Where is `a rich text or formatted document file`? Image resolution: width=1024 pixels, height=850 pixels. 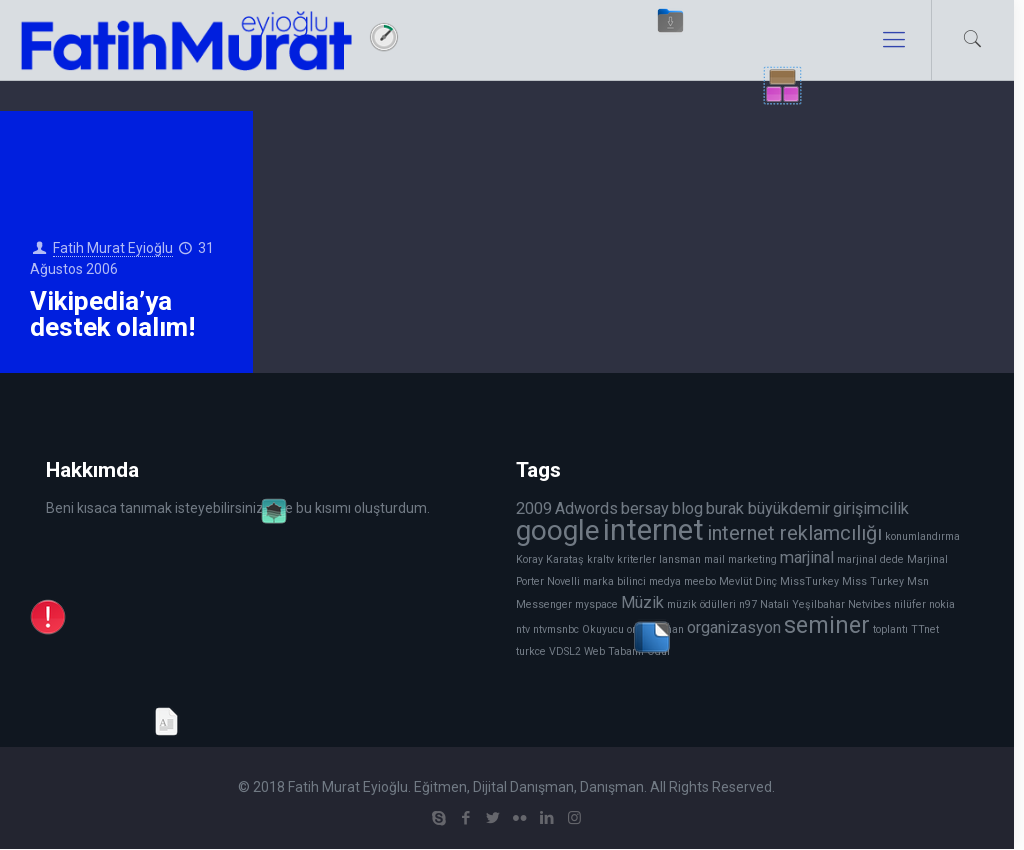
a rich text or formatted document file is located at coordinates (166, 721).